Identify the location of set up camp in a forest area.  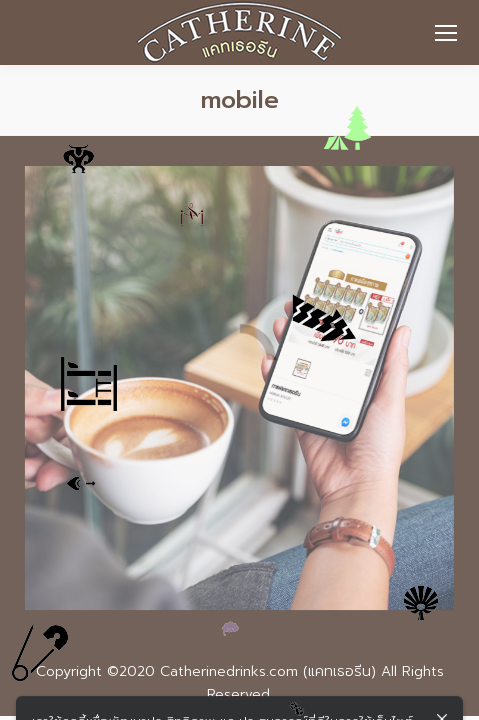
(347, 127).